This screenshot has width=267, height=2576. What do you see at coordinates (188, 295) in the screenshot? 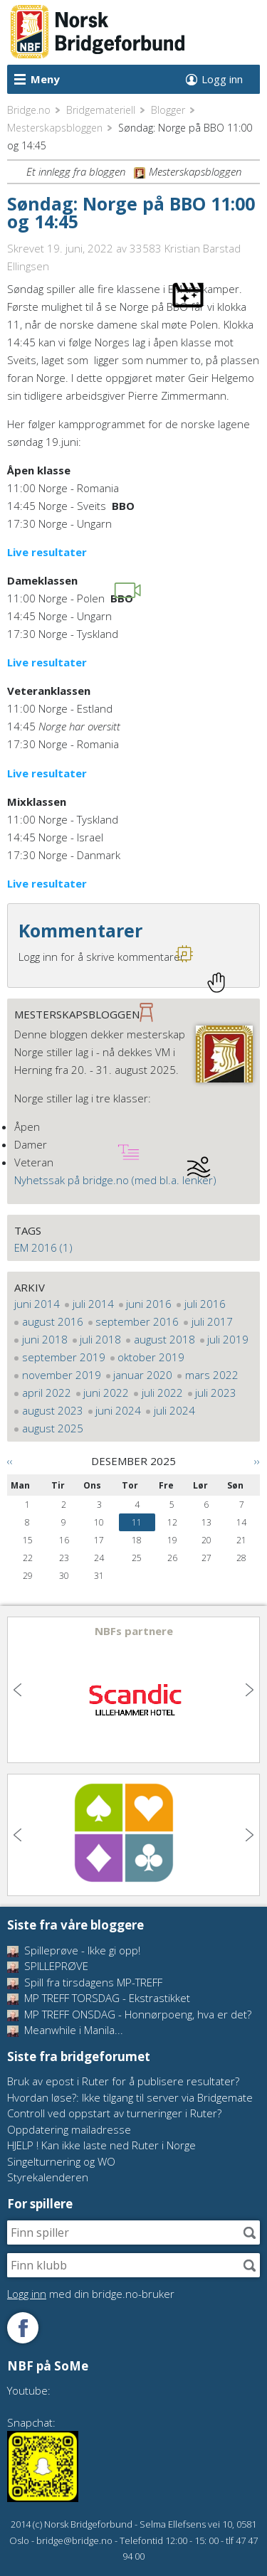
I see `apply filters or effects to a video` at bounding box center [188, 295].